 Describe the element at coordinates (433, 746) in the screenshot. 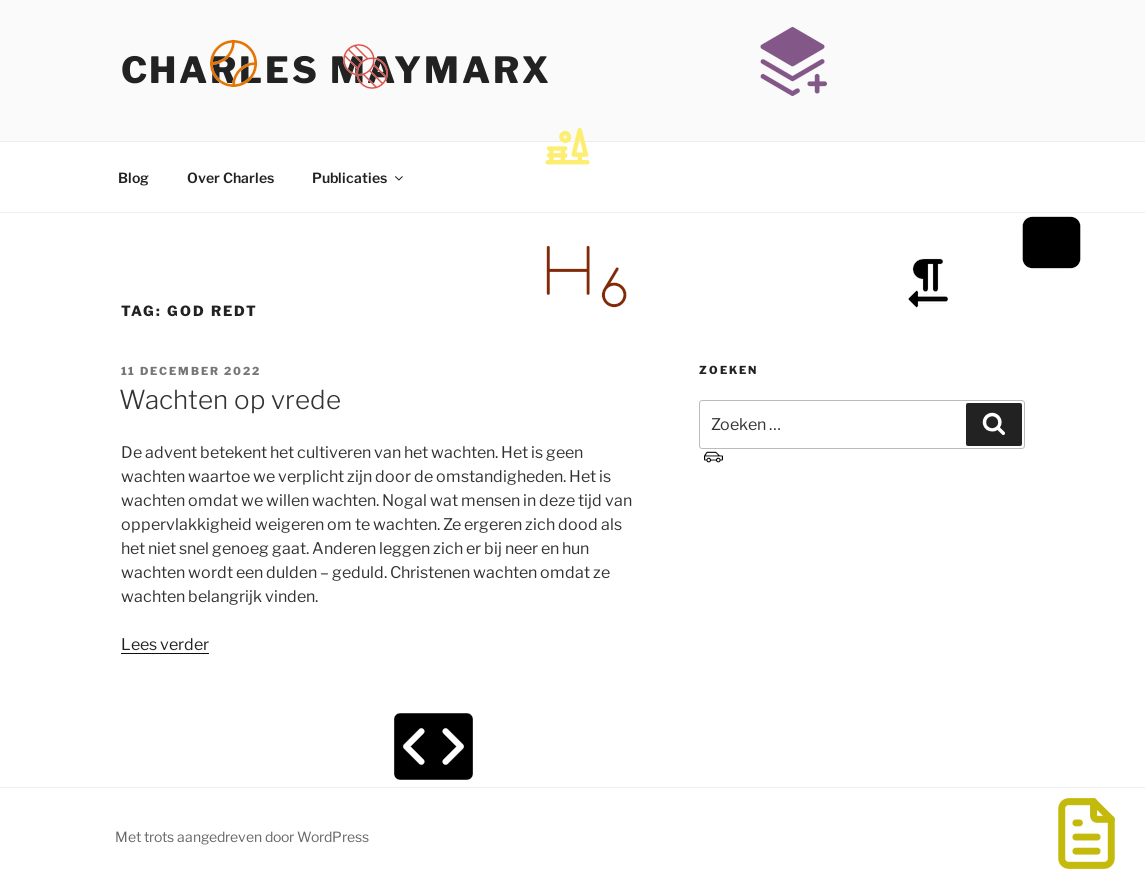

I see `view or edit source code` at that location.